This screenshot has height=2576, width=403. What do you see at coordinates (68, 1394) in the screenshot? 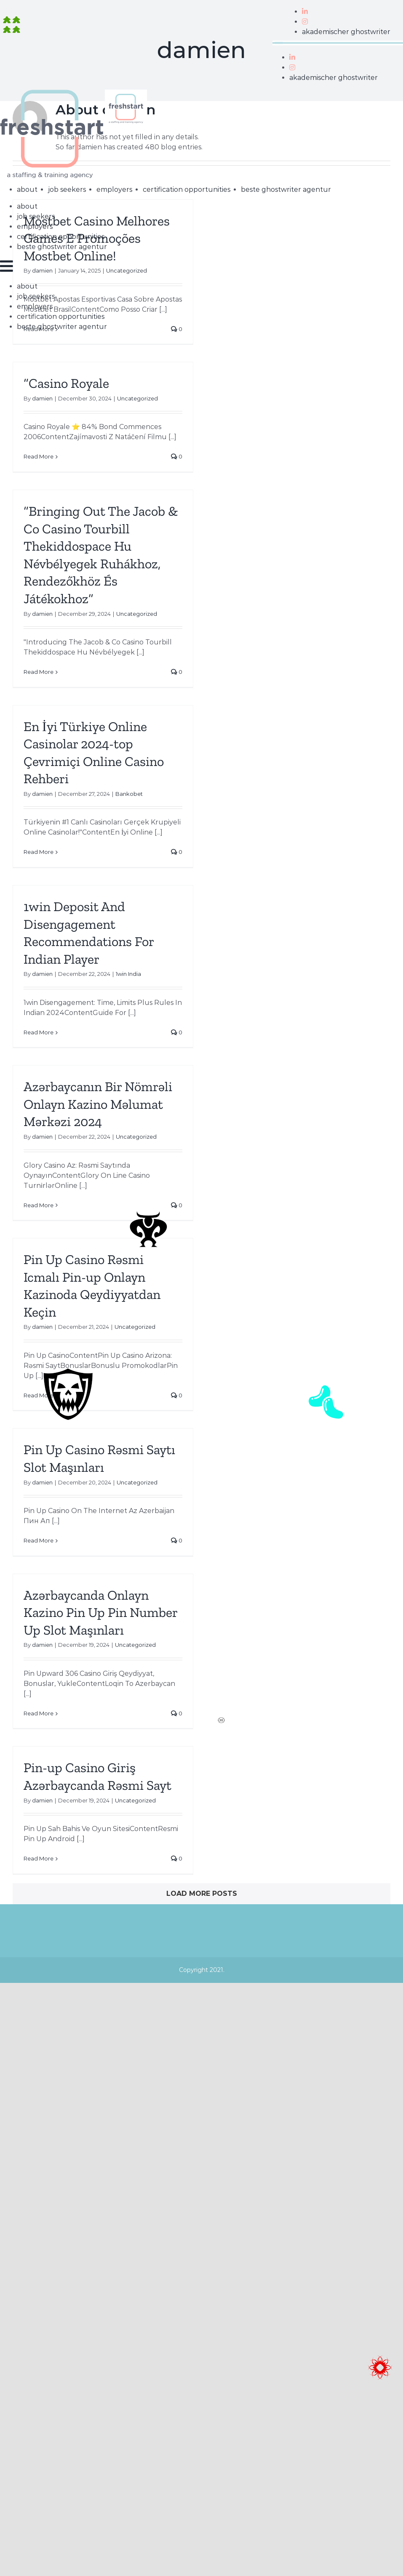
I see `indicates a security threat or danger warning` at bounding box center [68, 1394].